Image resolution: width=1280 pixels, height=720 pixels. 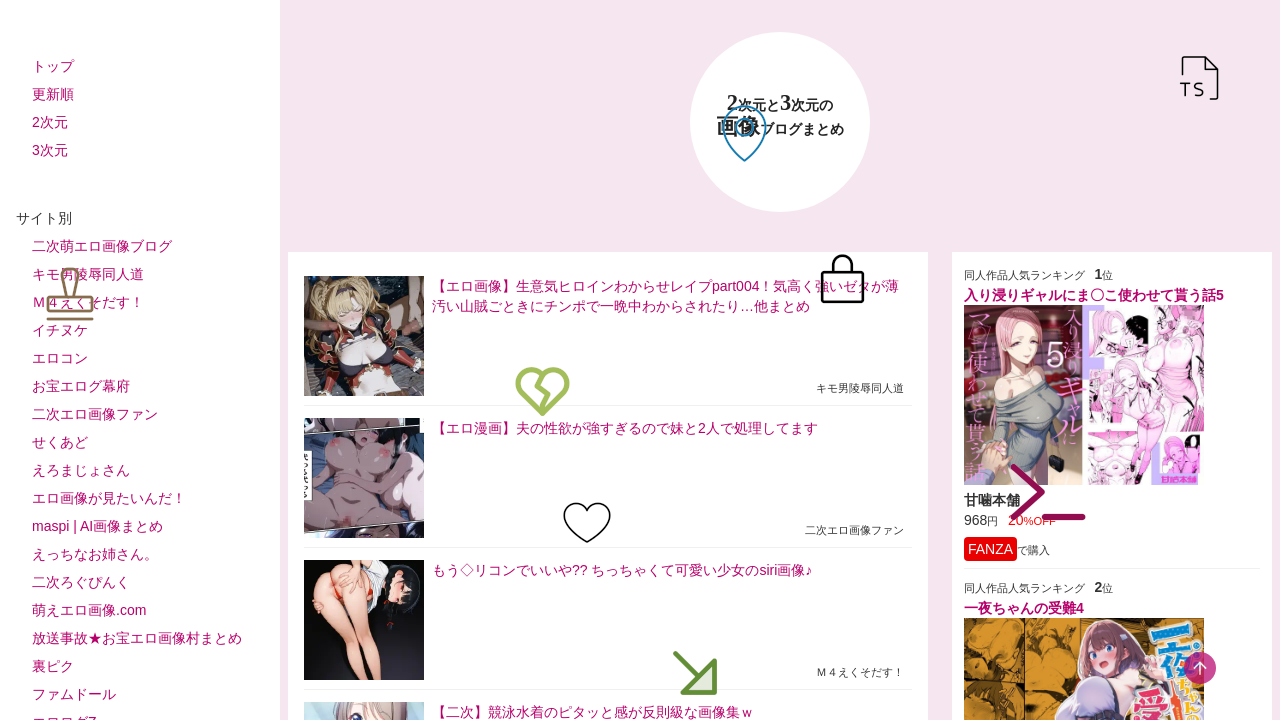 I want to click on add to favorites, so click(x=587, y=521).